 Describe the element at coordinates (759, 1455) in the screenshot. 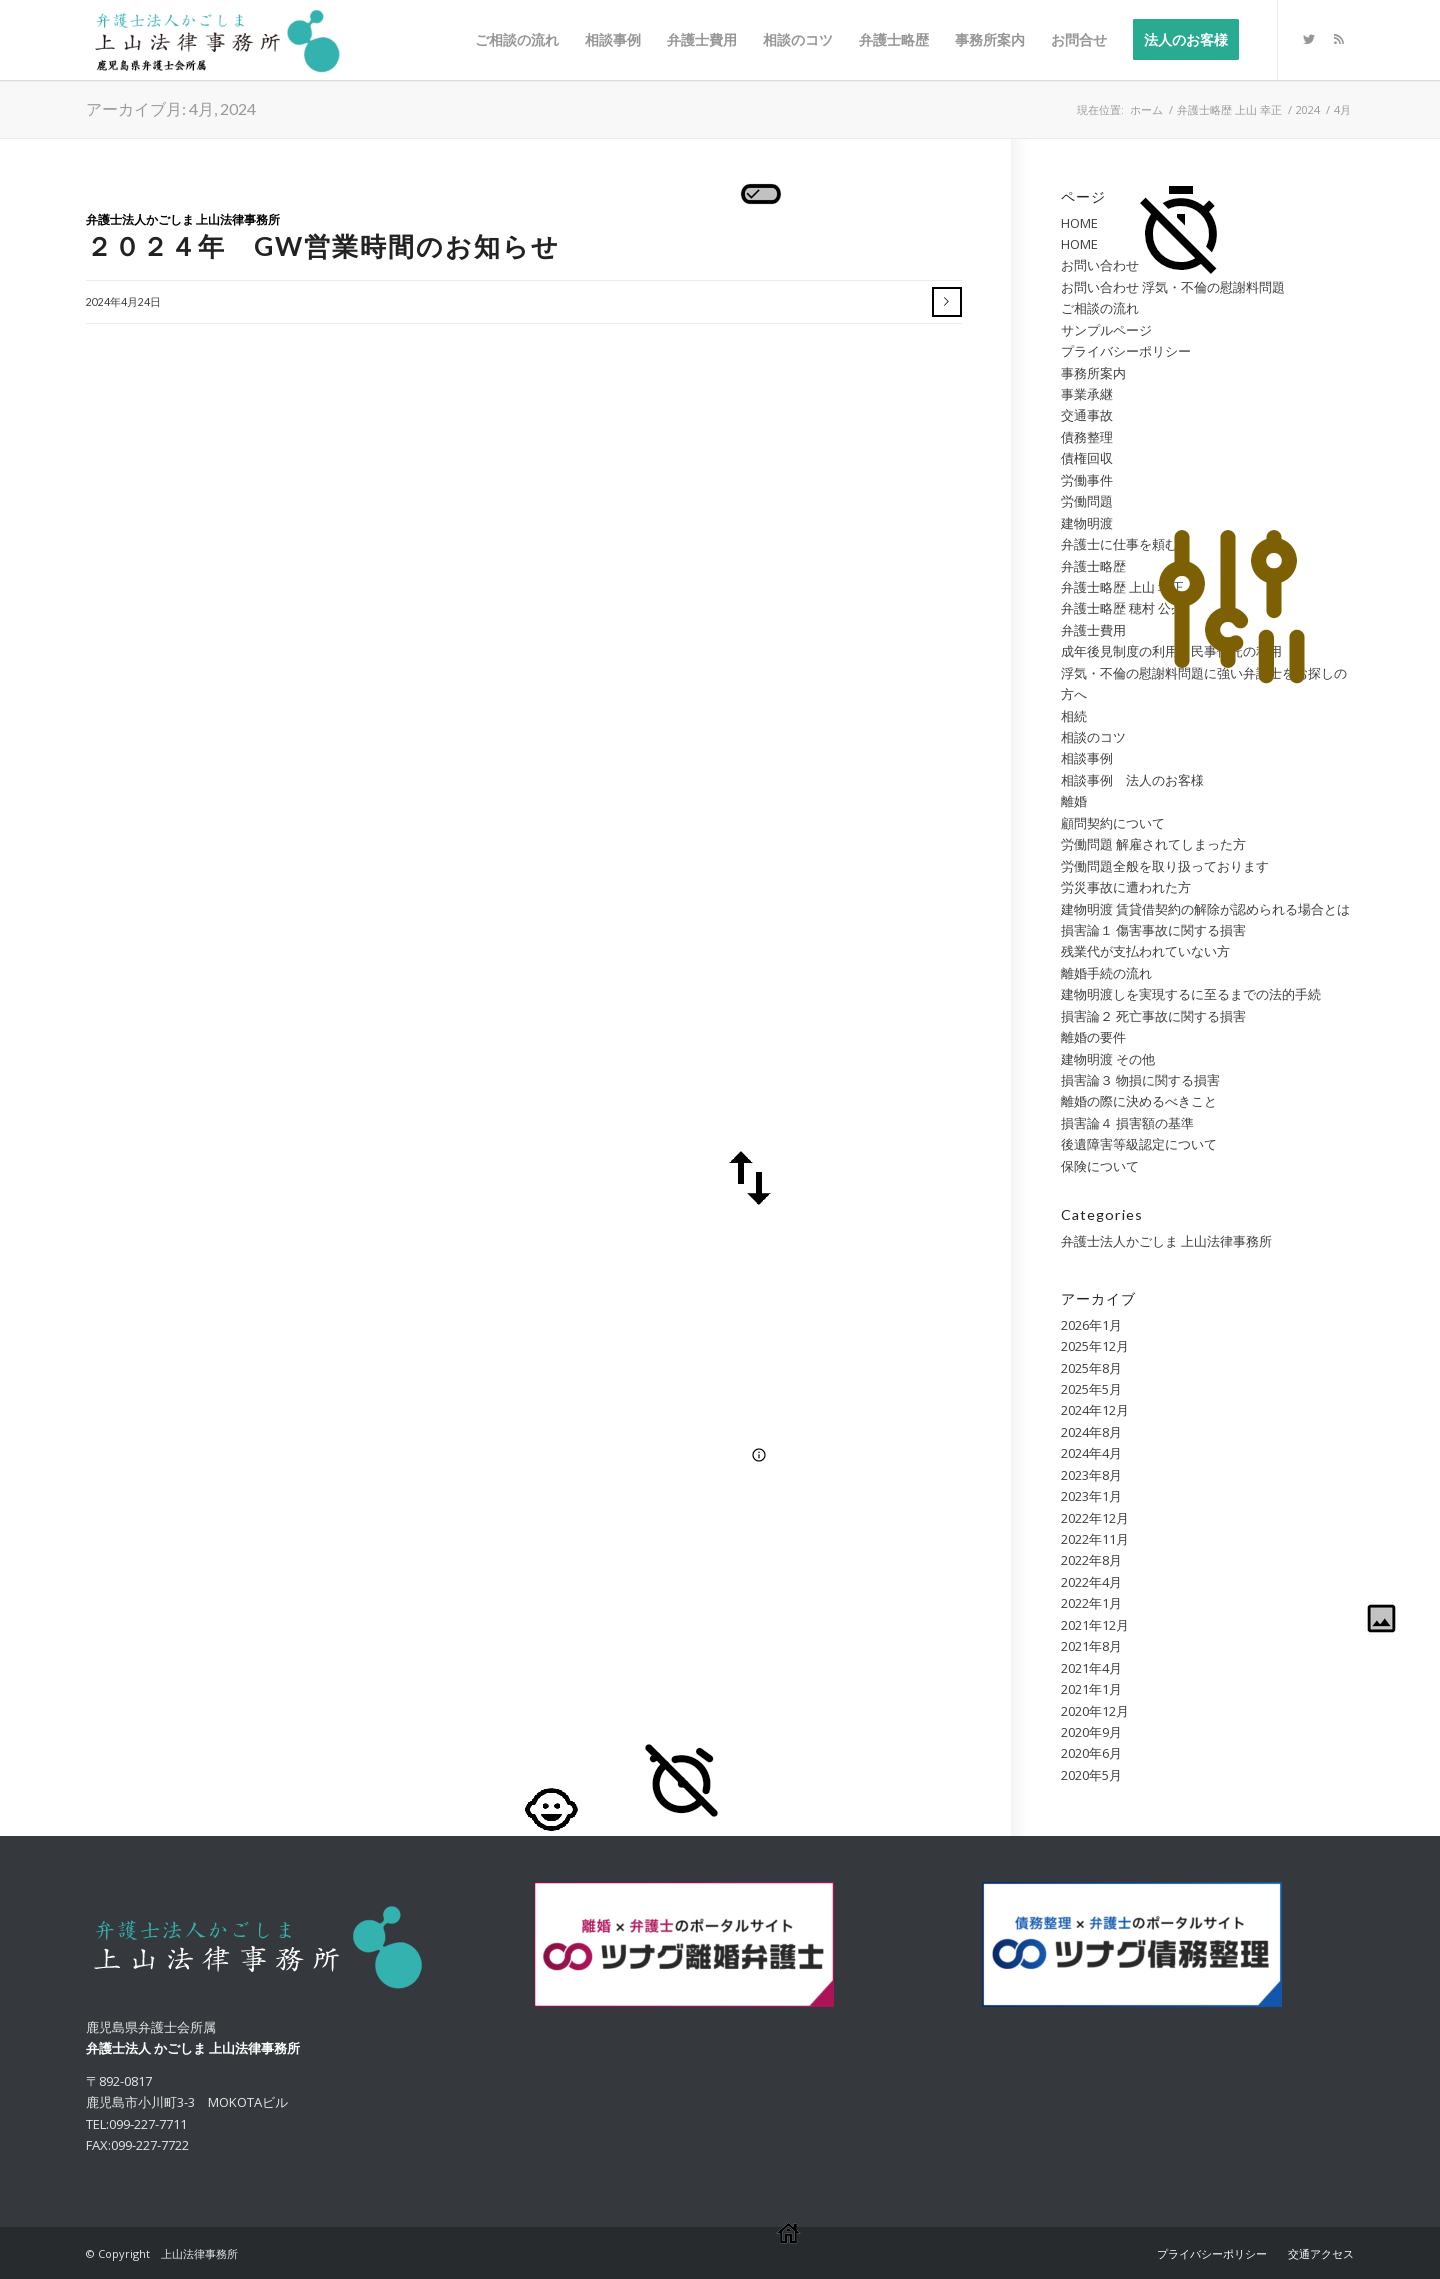

I see `view more information or details` at that location.